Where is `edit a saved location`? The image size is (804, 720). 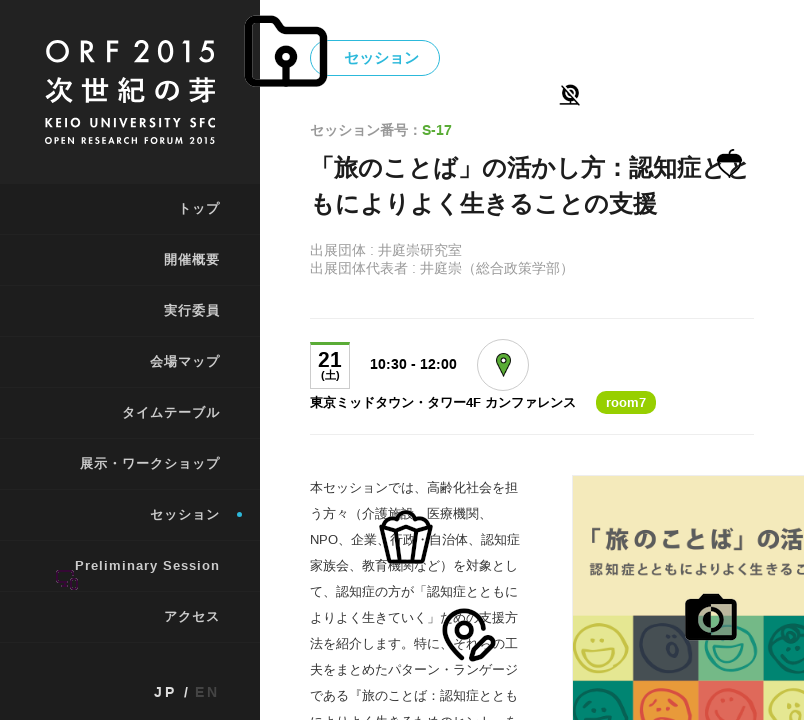 edit a saved location is located at coordinates (469, 635).